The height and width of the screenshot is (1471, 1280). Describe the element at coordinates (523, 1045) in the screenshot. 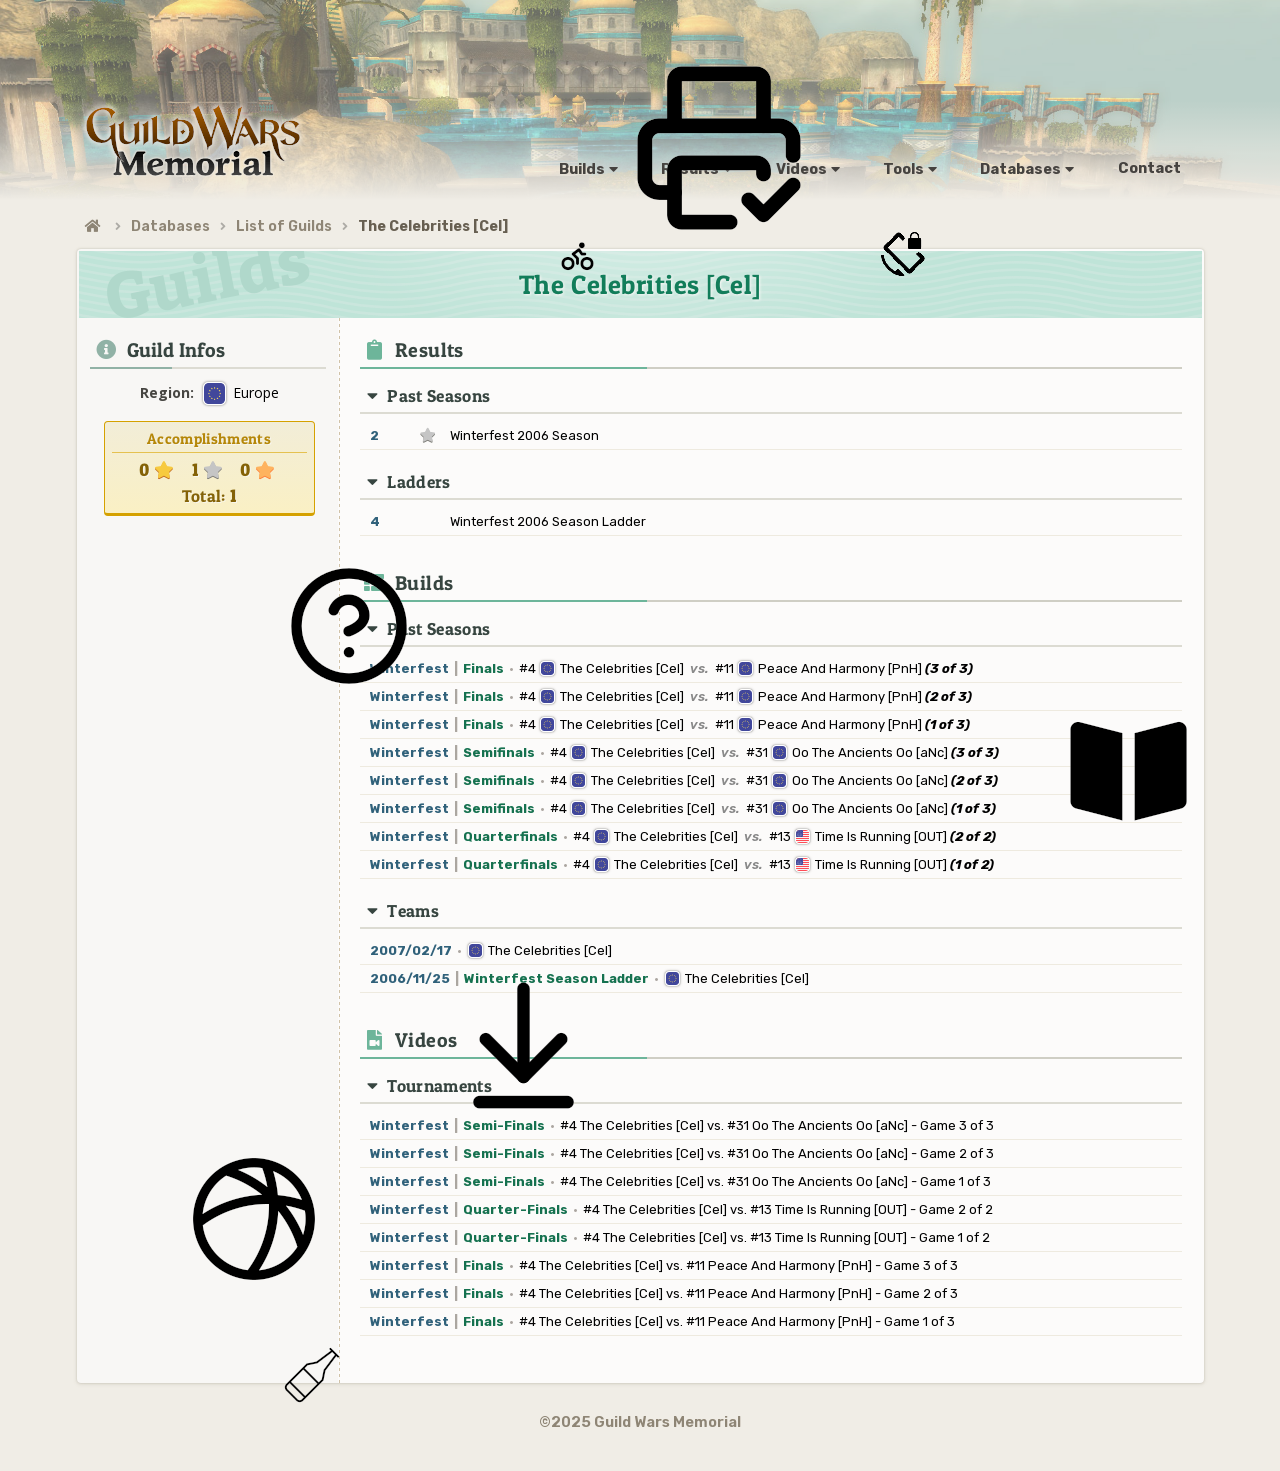

I see `download a file to your device` at that location.